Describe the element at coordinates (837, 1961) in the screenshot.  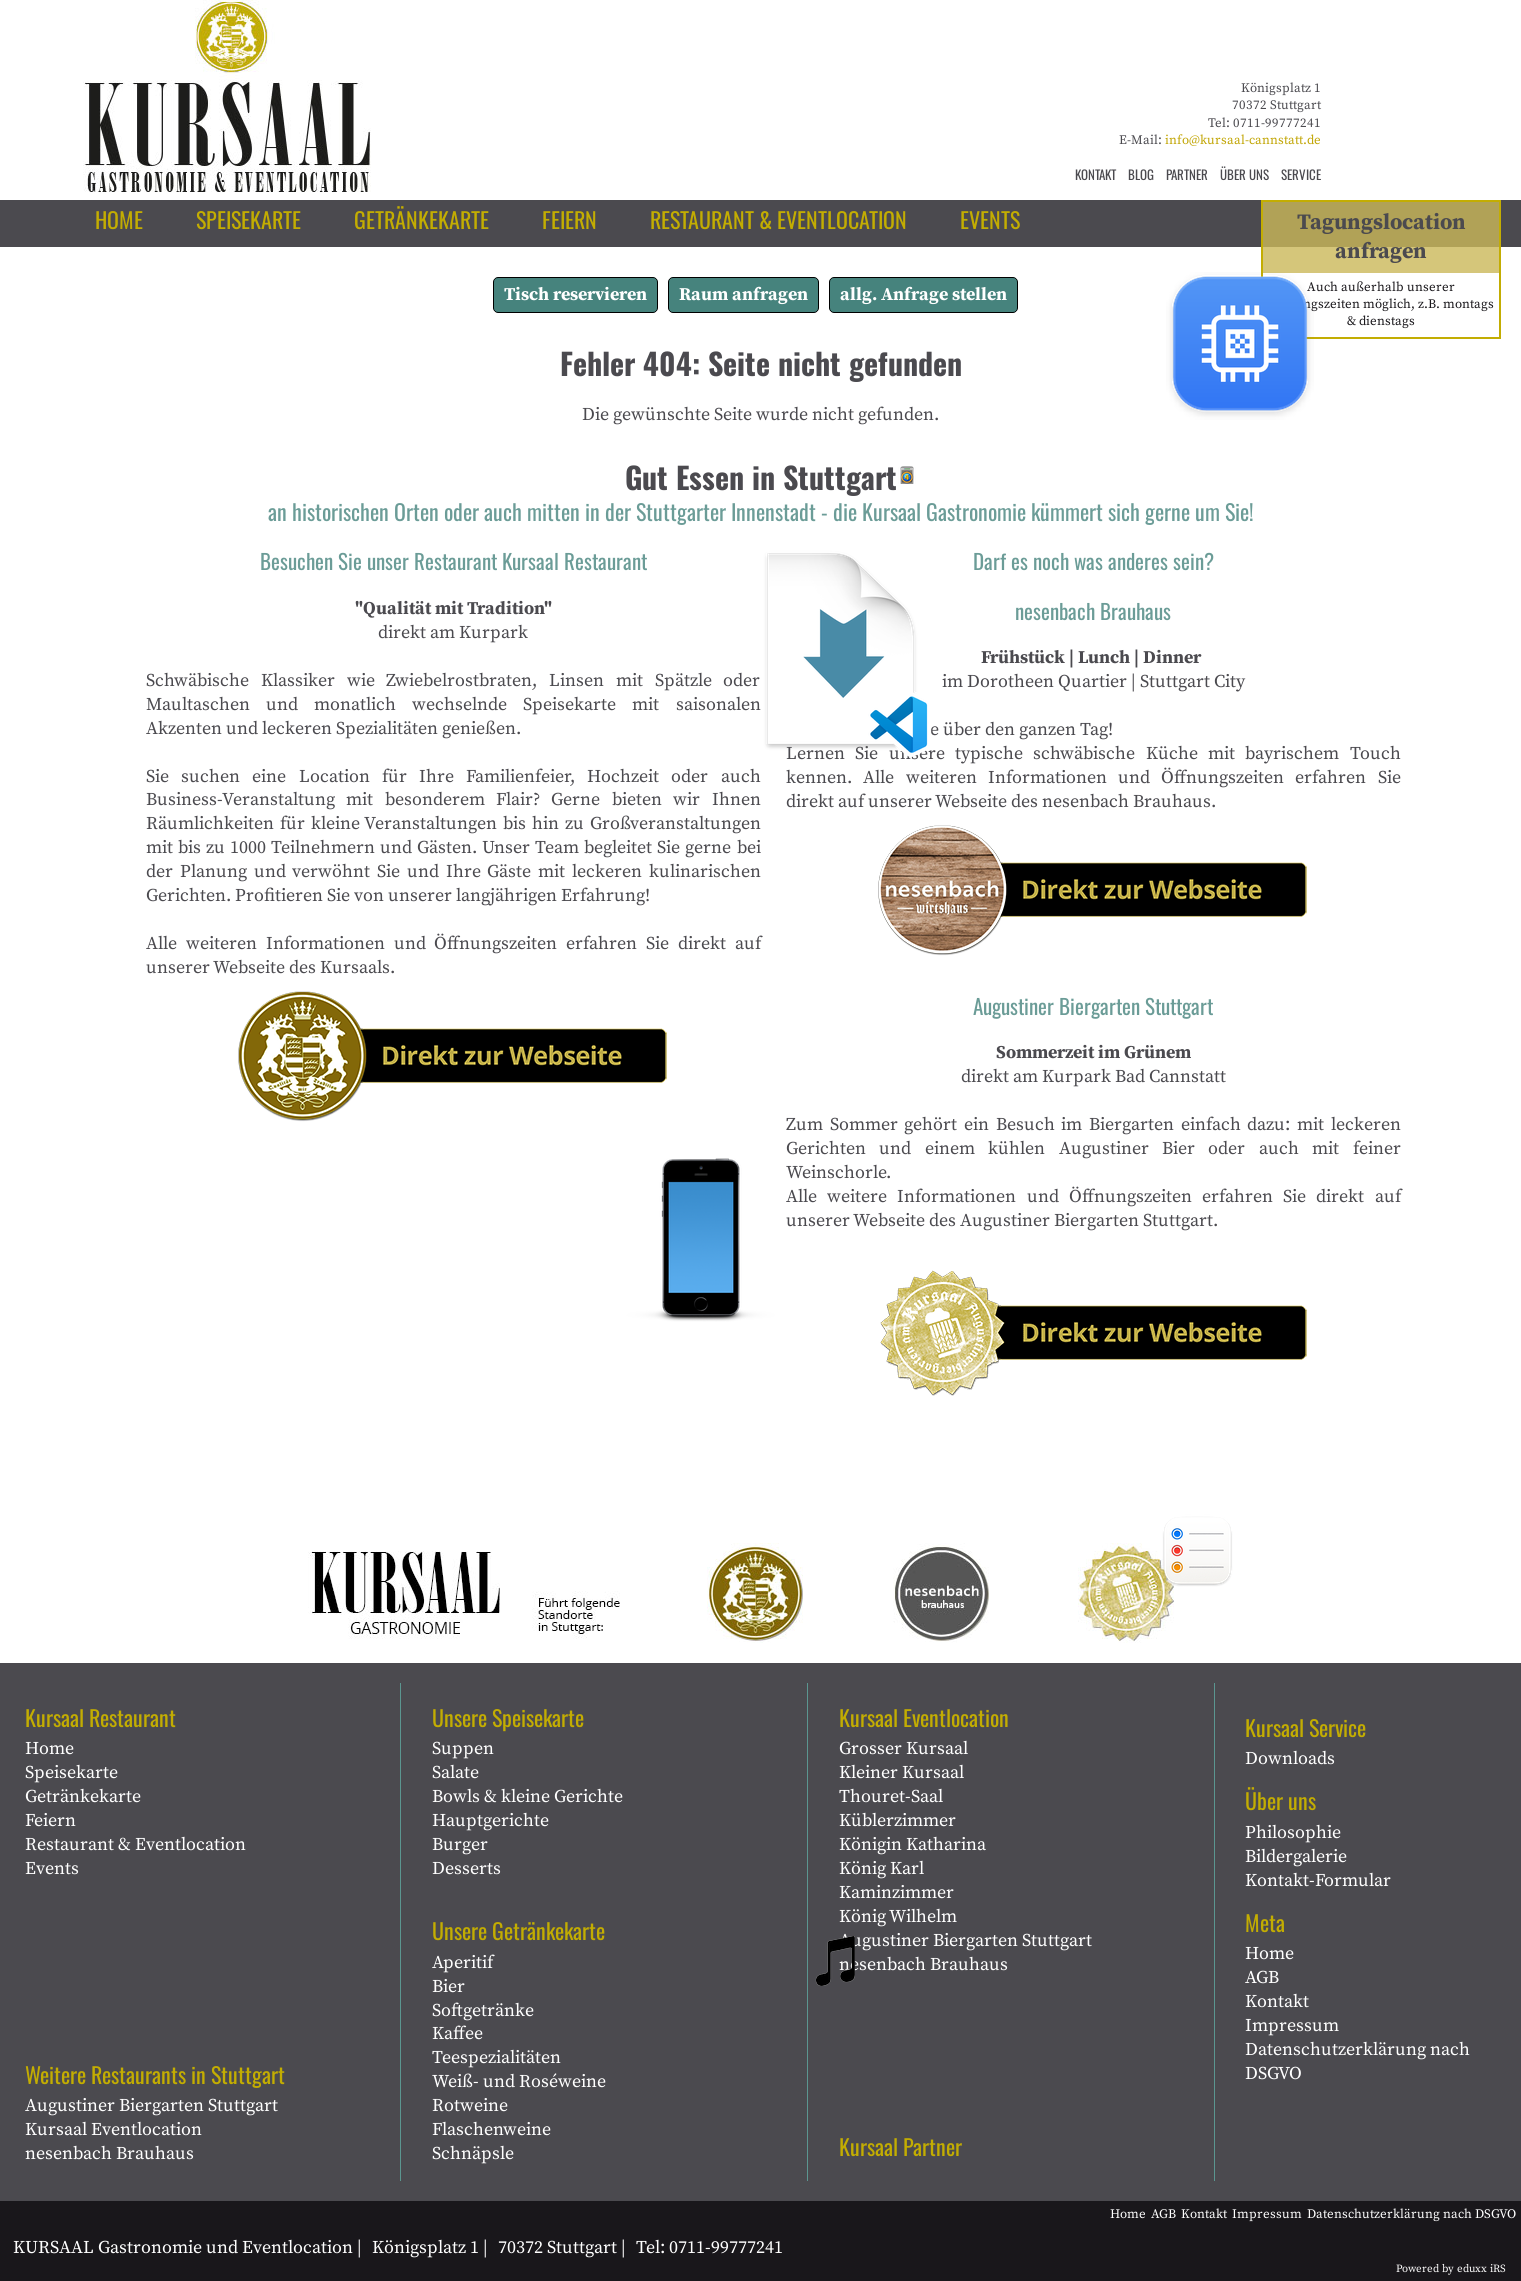
I see `access your music folder in the sidebar` at that location.